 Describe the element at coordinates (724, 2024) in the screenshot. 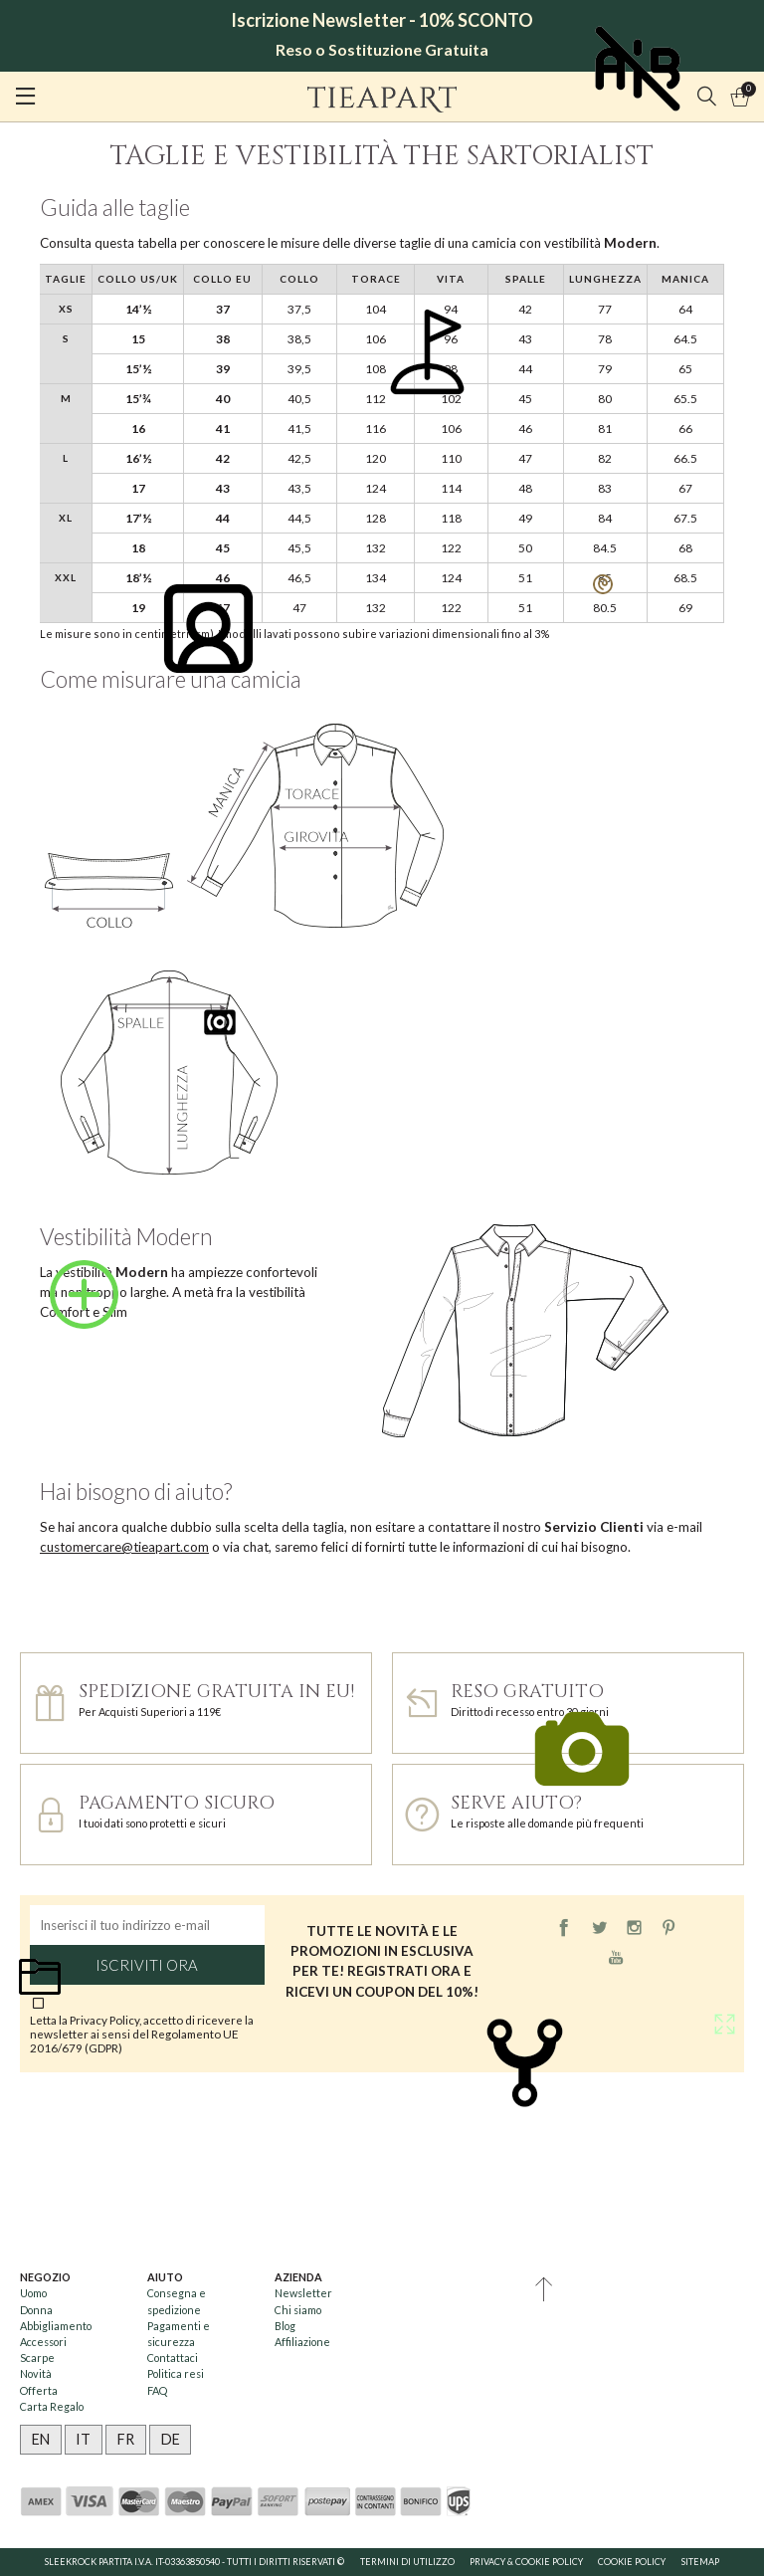

I see `expand to fullscreen mode` at that location.